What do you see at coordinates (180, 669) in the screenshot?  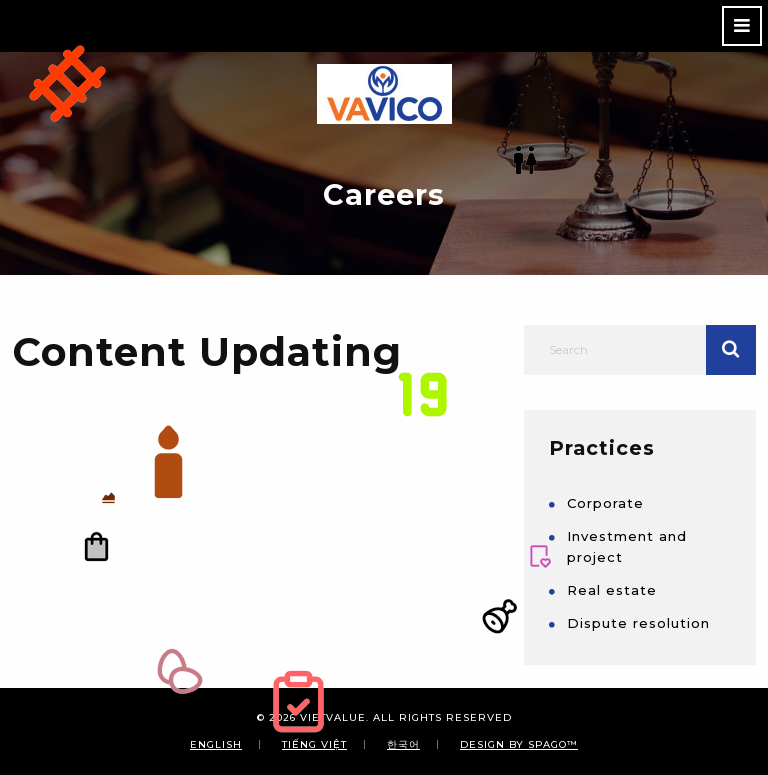 I see `browse egg or breakfast recipes` at bounding box center [180, 669].